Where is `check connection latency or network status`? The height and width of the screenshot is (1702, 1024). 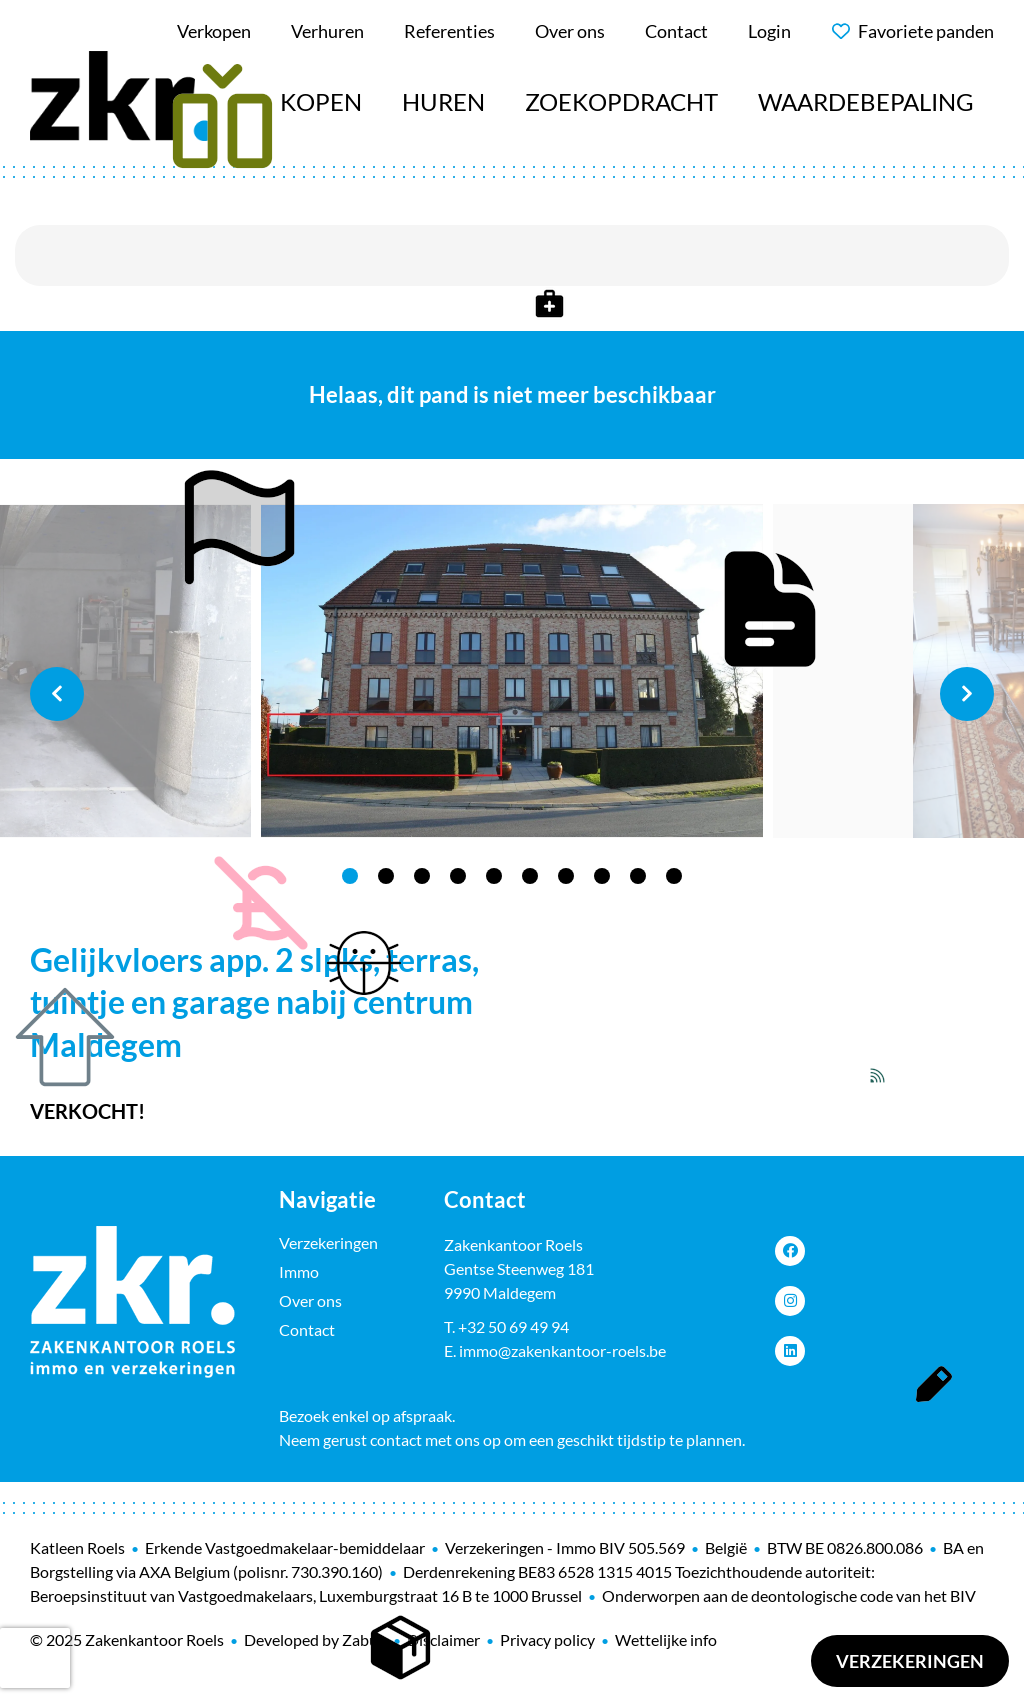
check connection latency or network status is located at coordinates (877, 1075).